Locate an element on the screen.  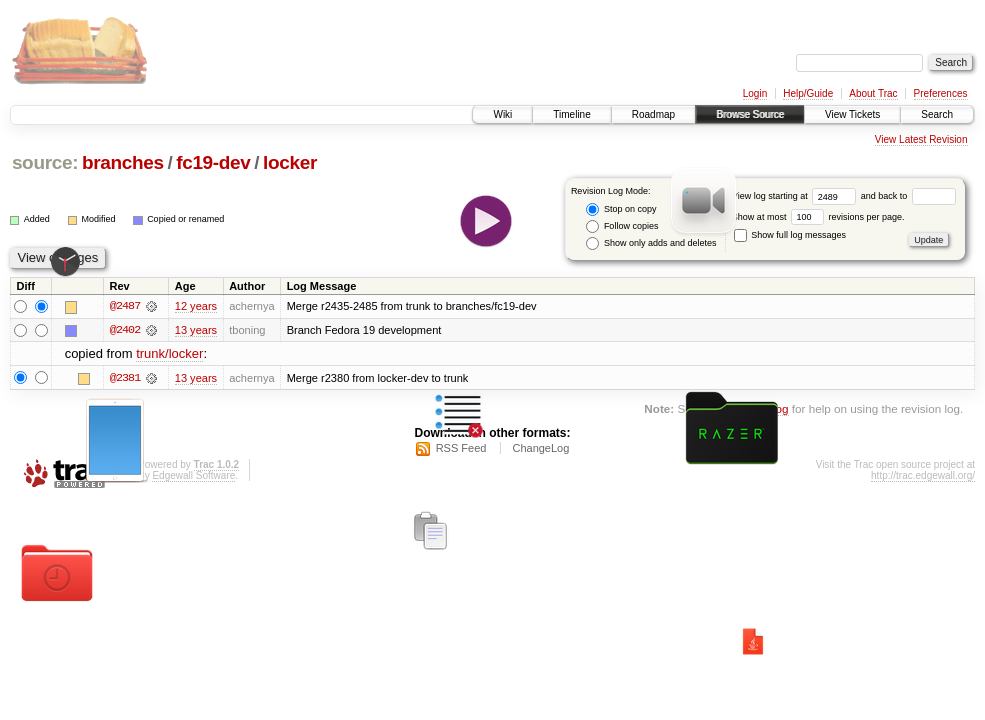
indicates video content or media files is located at coordinates (486, 221).